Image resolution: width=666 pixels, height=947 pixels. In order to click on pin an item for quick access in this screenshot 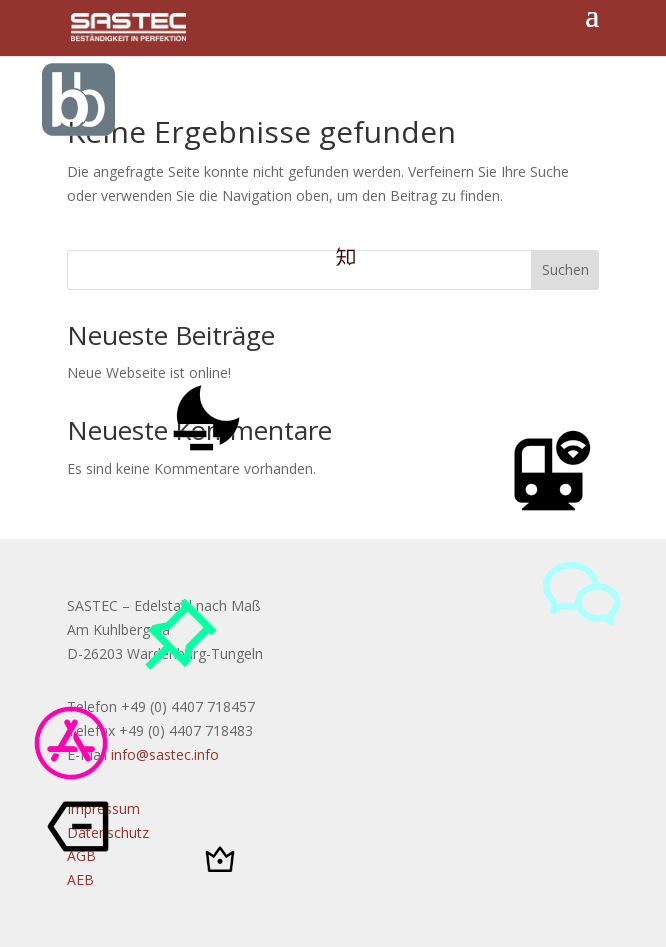, I will do `click(178, 637)`.